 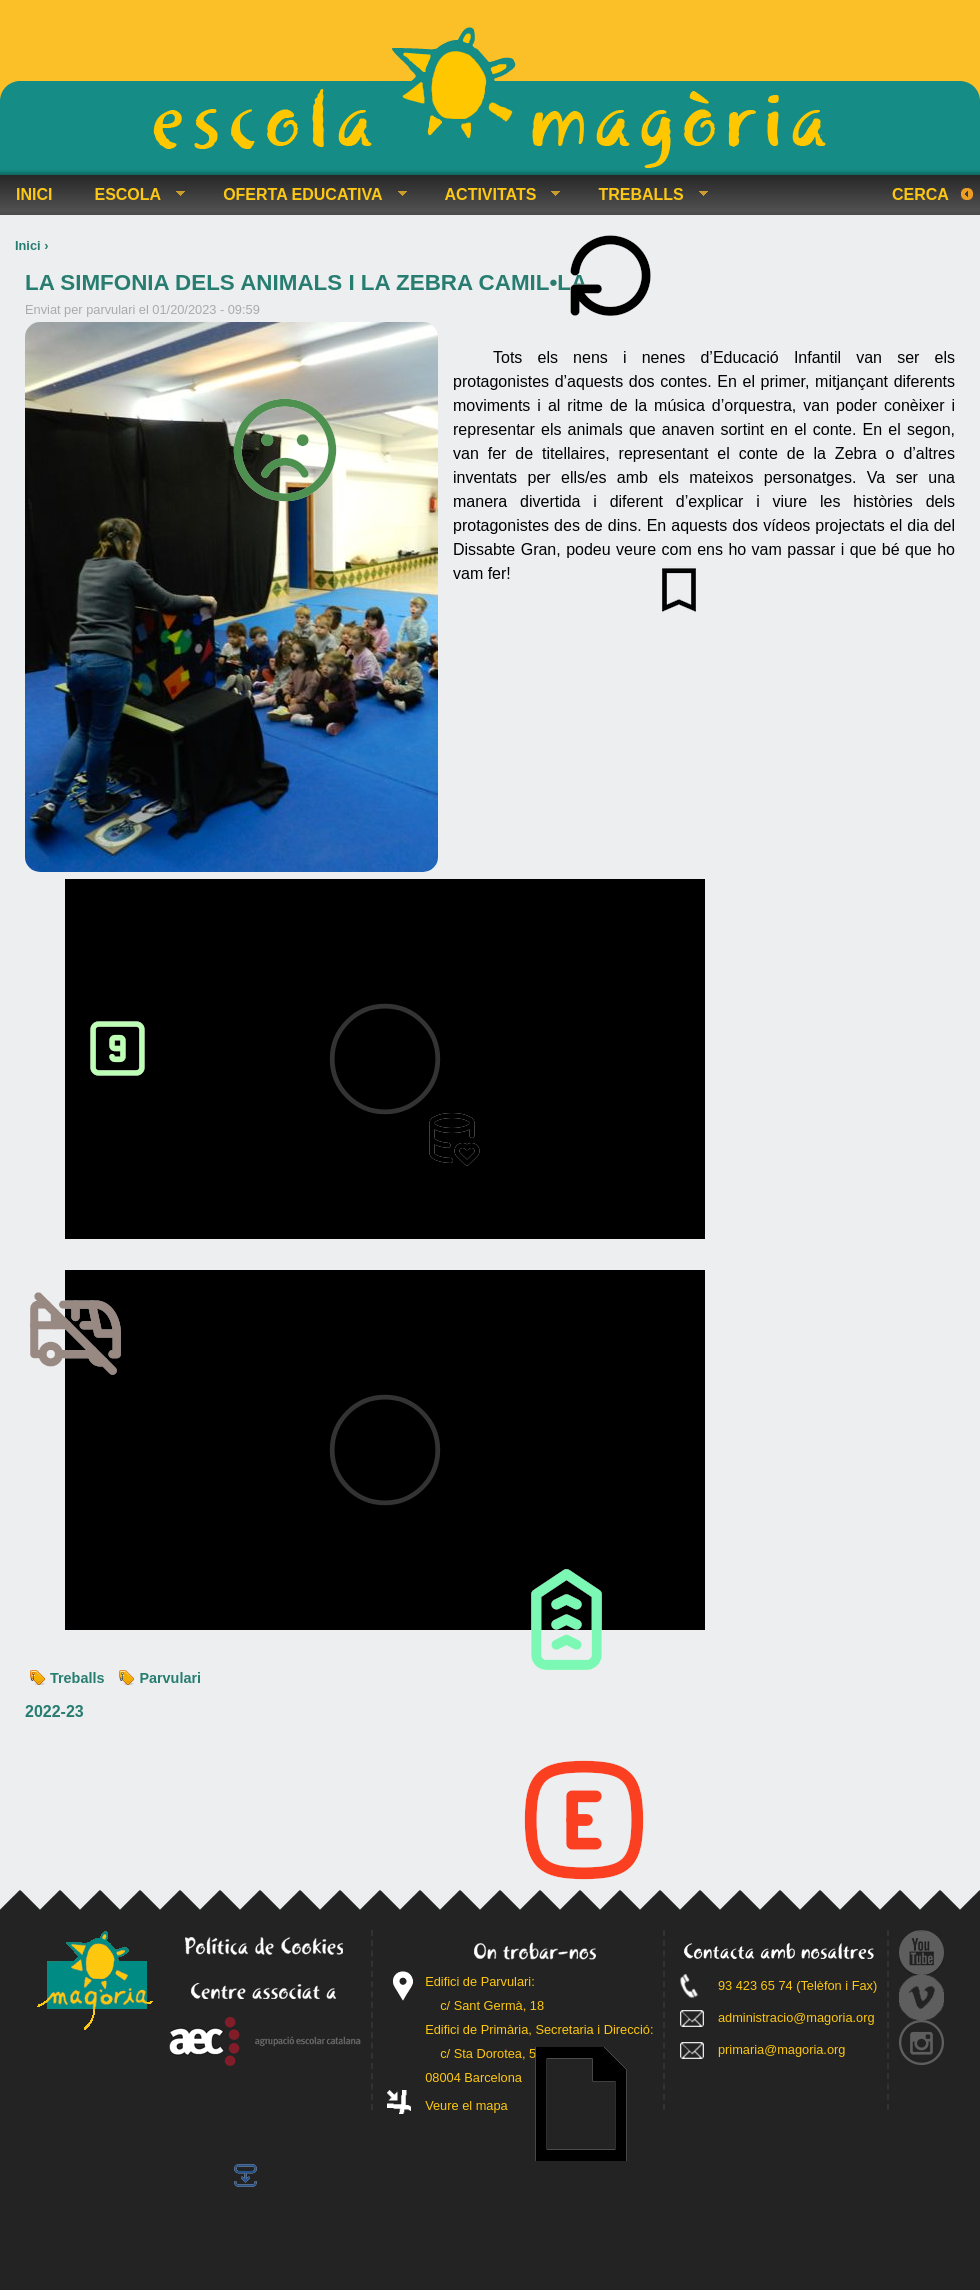 I want to click on select or navigate to item number 9, so click(x=117, y=1048).